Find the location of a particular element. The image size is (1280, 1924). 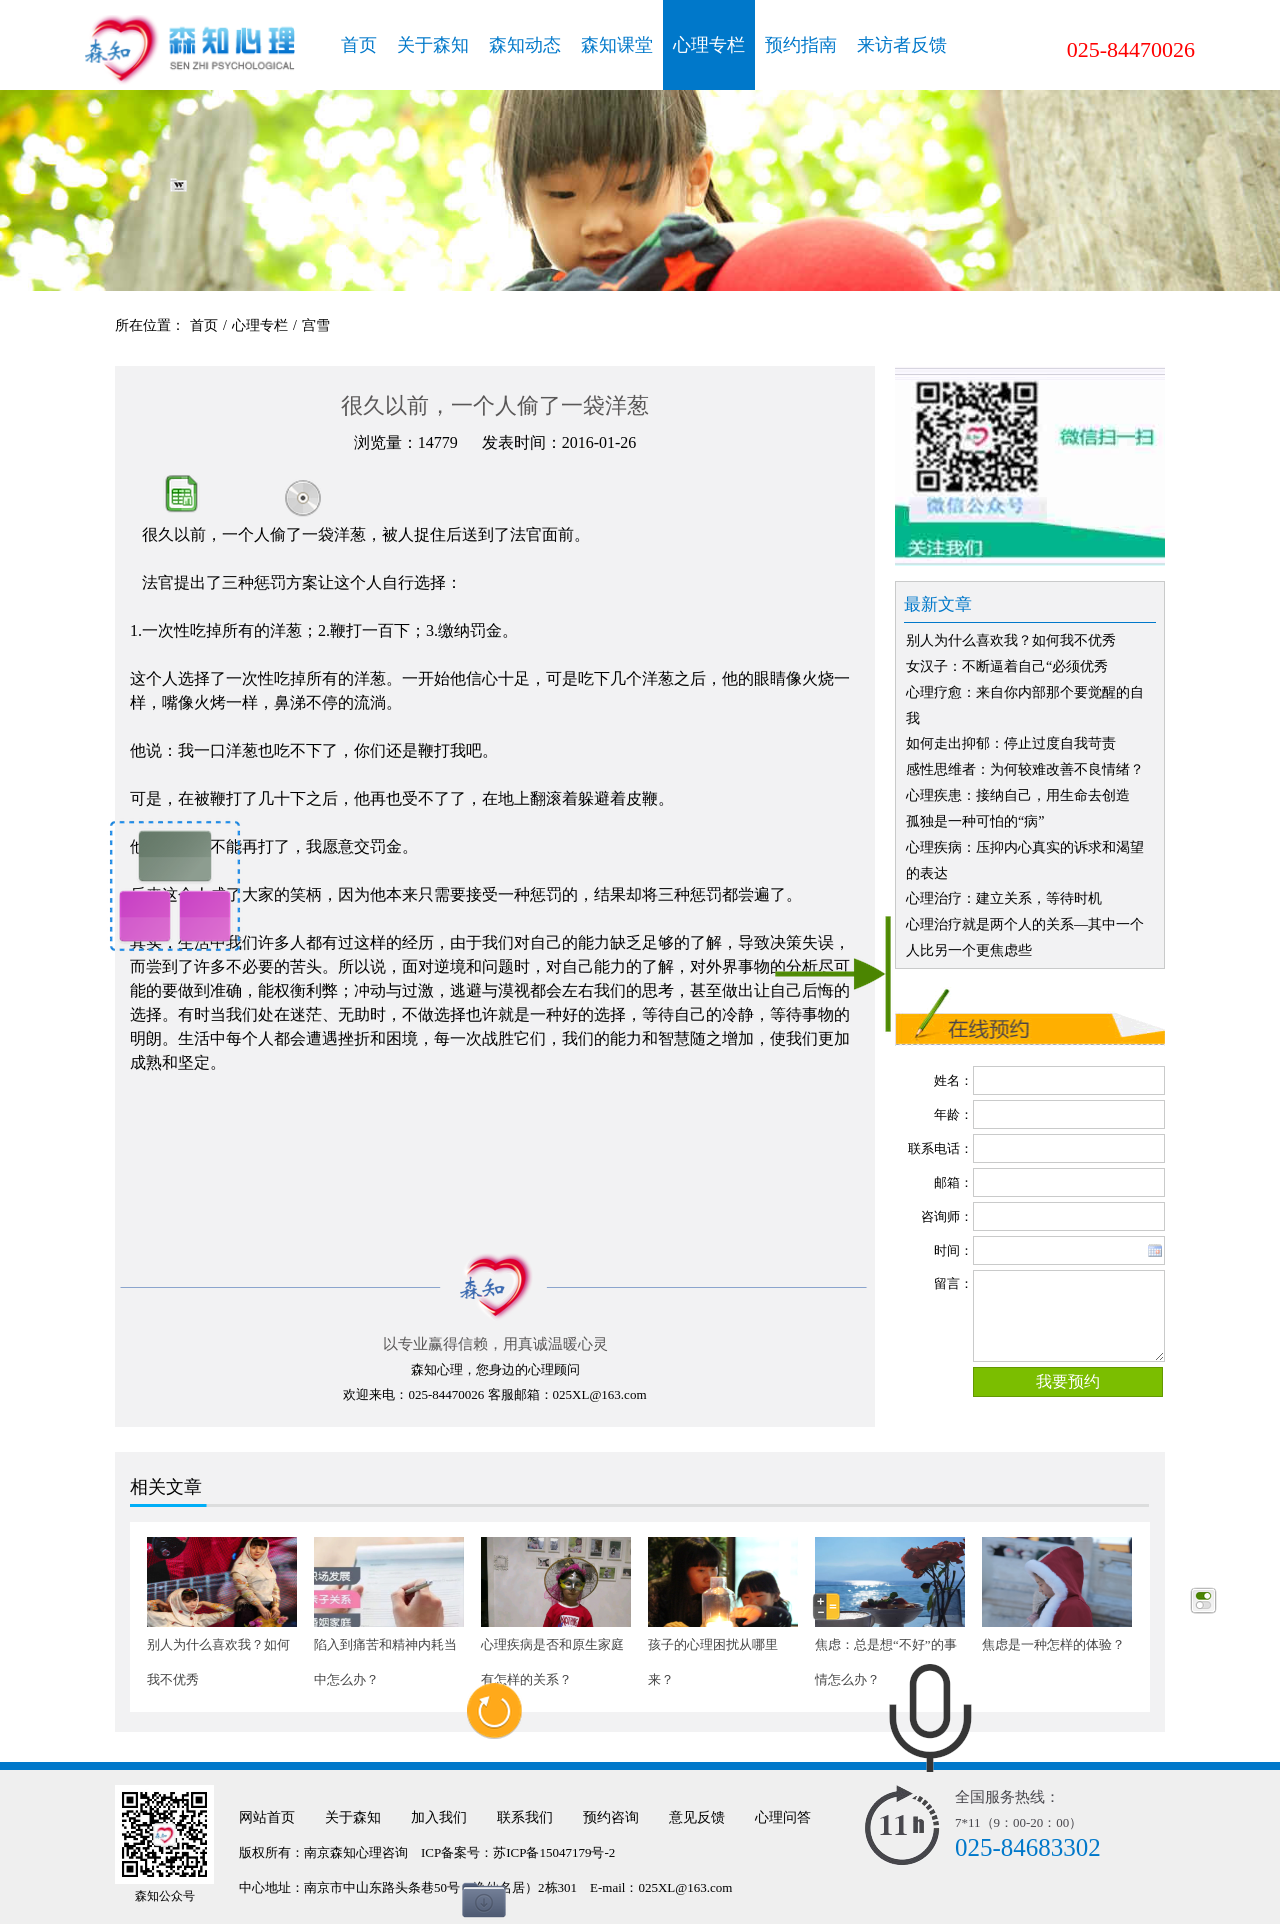

access cd/dvd drive is located at coordinates (303, 498).